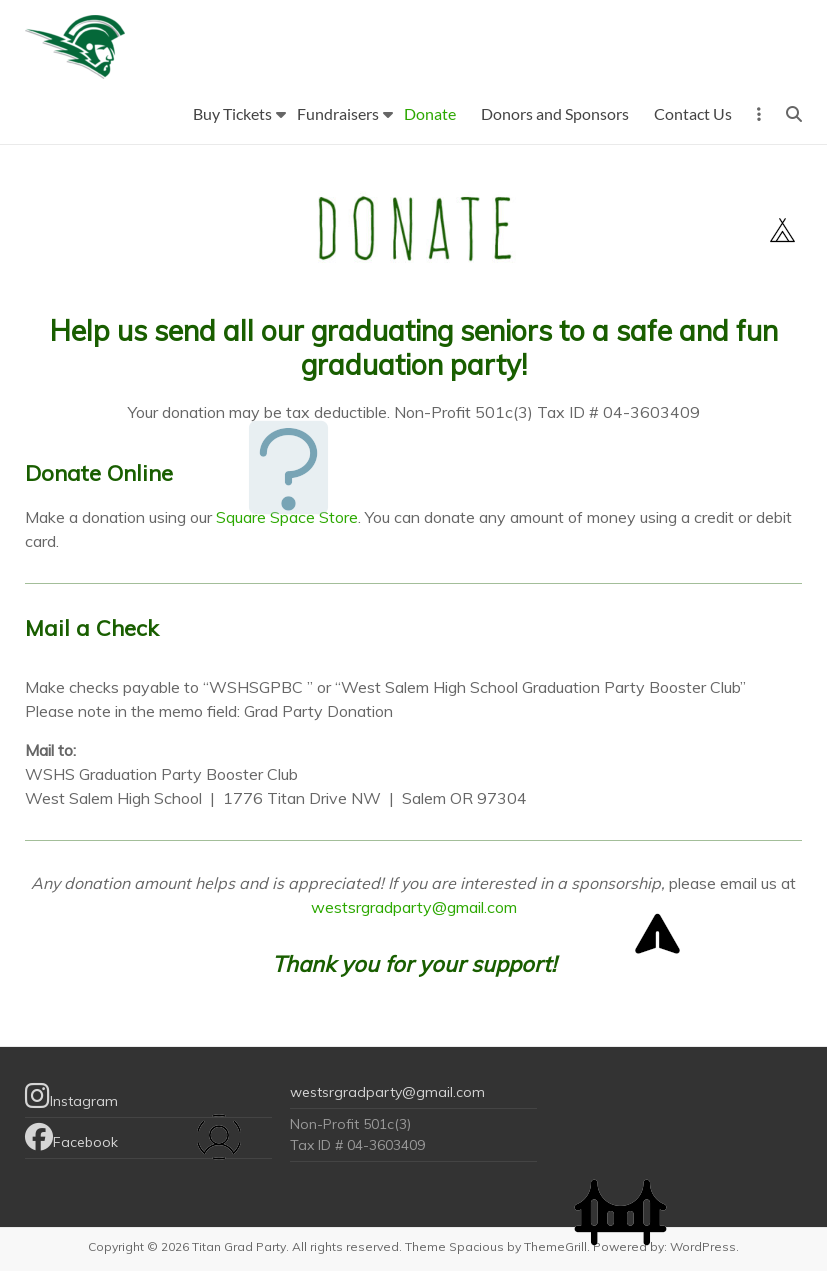 The image size is (827, 1271). I want to click on navigate to bridges or overpasses on a map, so click(620, 1212).